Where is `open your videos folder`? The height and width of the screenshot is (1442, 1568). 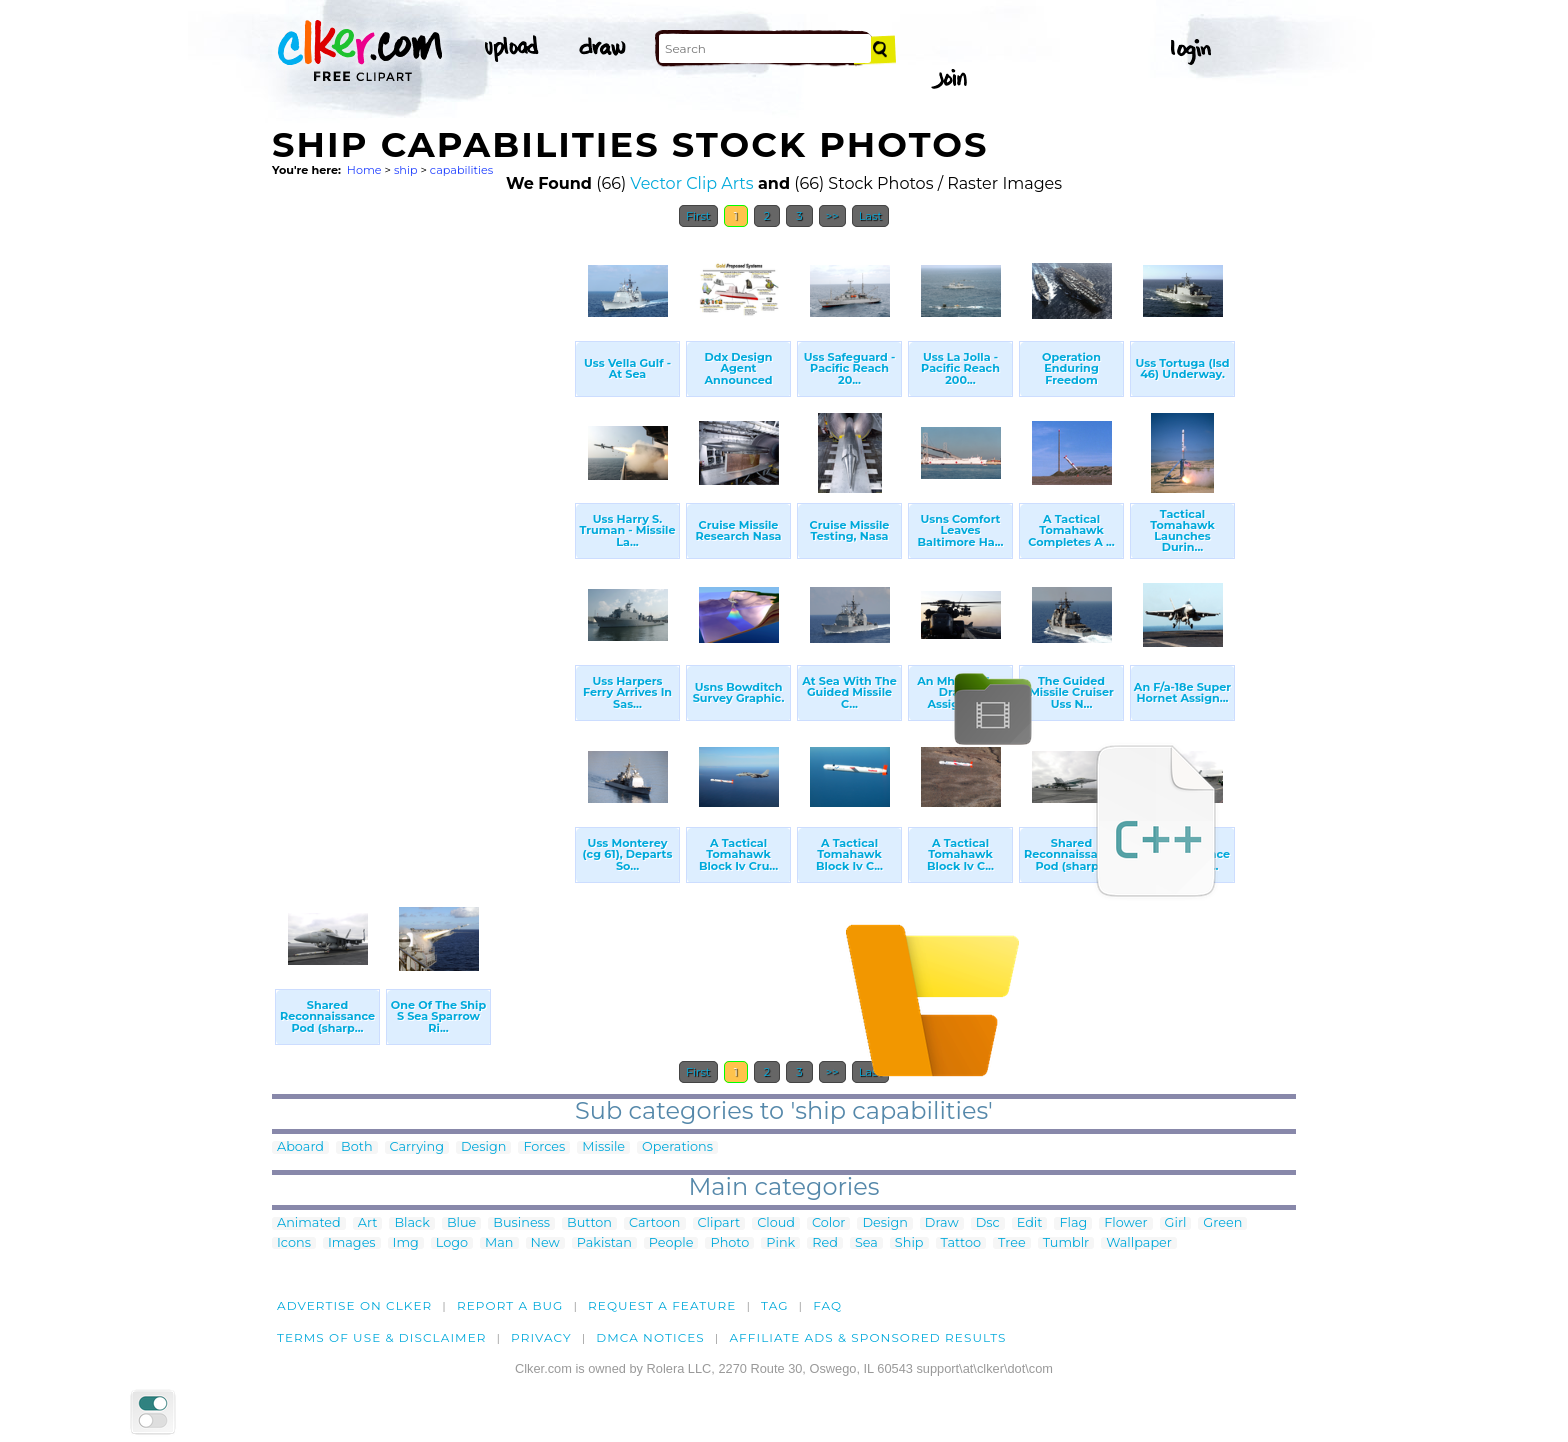 open your videos folder is located at coordinates (993, 709).